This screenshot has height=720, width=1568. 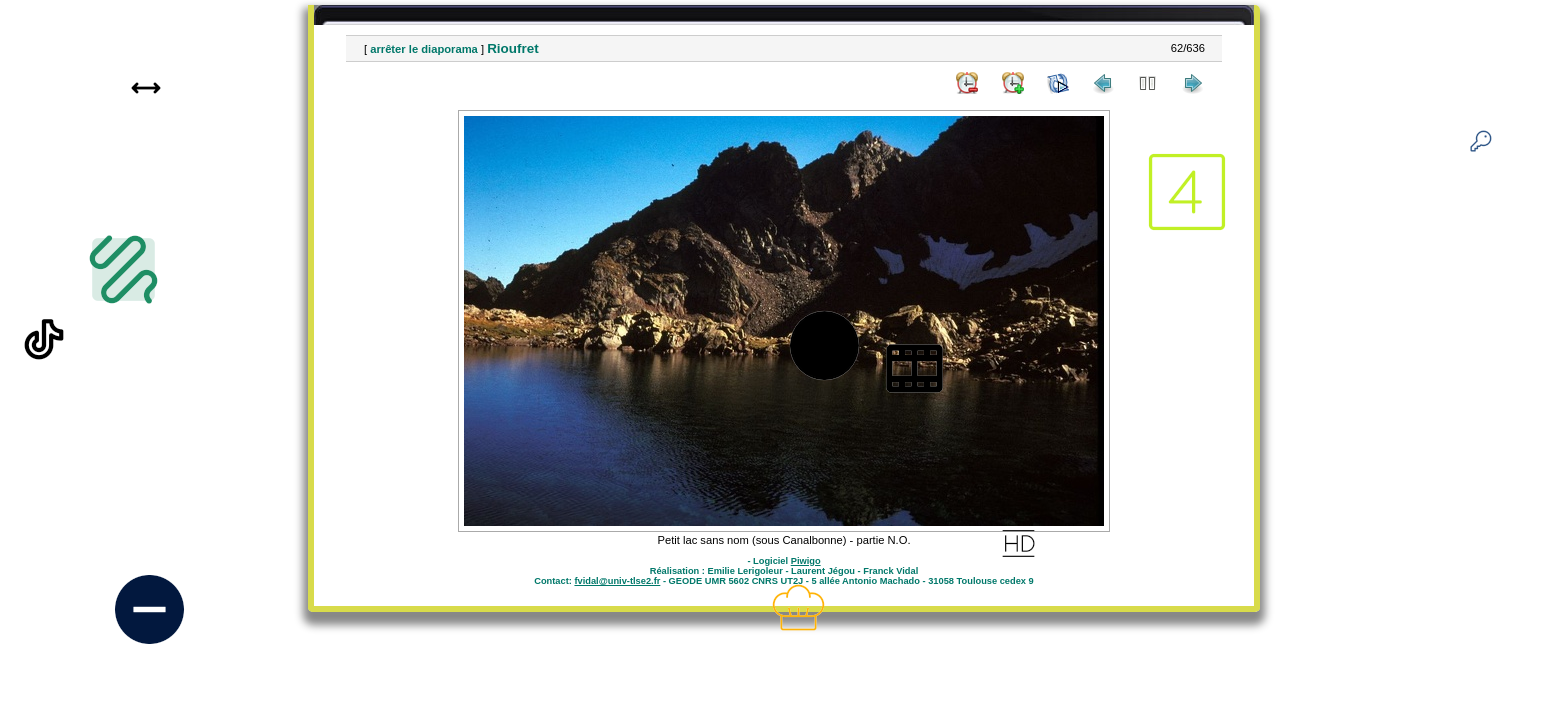 I want to click on access security or password settings, so click(x=1480, y=141).